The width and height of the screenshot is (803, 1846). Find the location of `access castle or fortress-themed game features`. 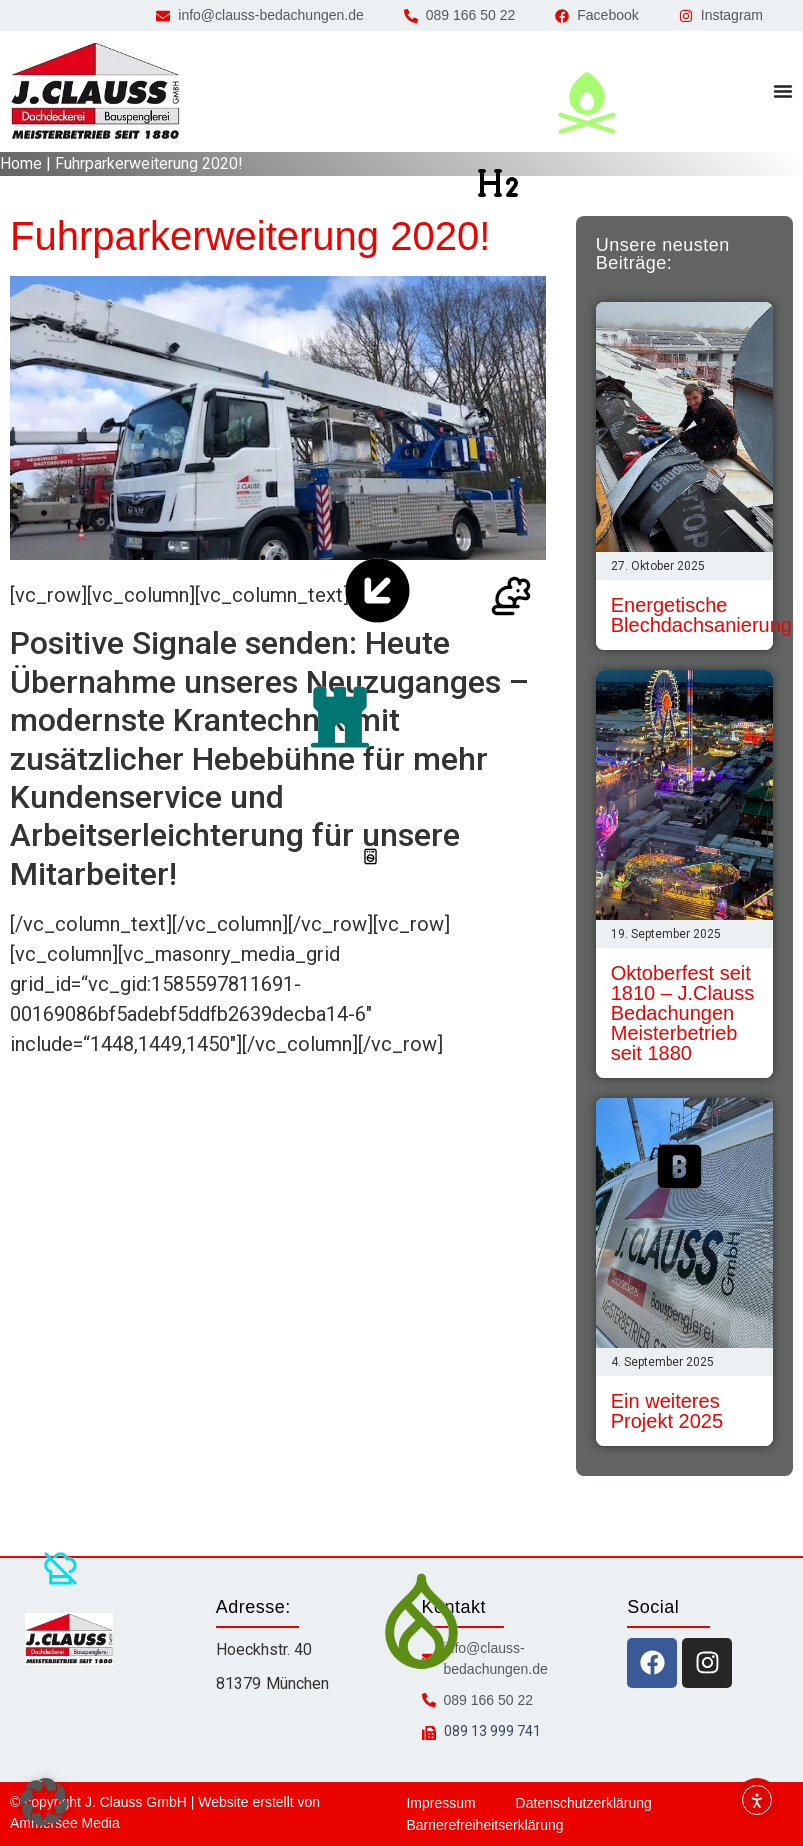

access castle or fortress-themed game features is located at coordinates (340, 716).